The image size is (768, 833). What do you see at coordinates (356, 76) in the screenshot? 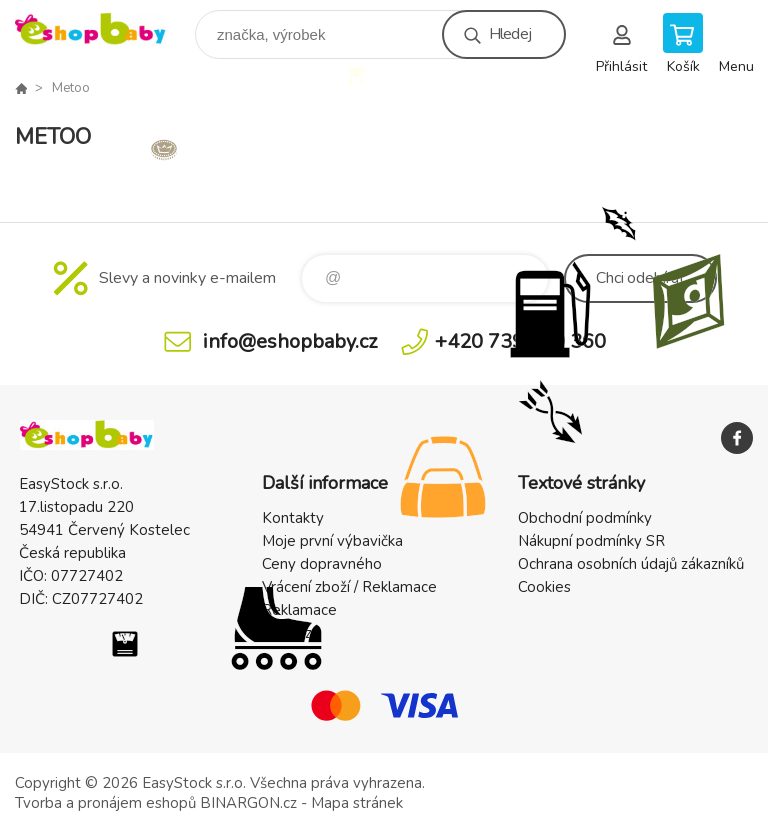
I see `select missile mech unit in game` at bounding box center [356, 76].